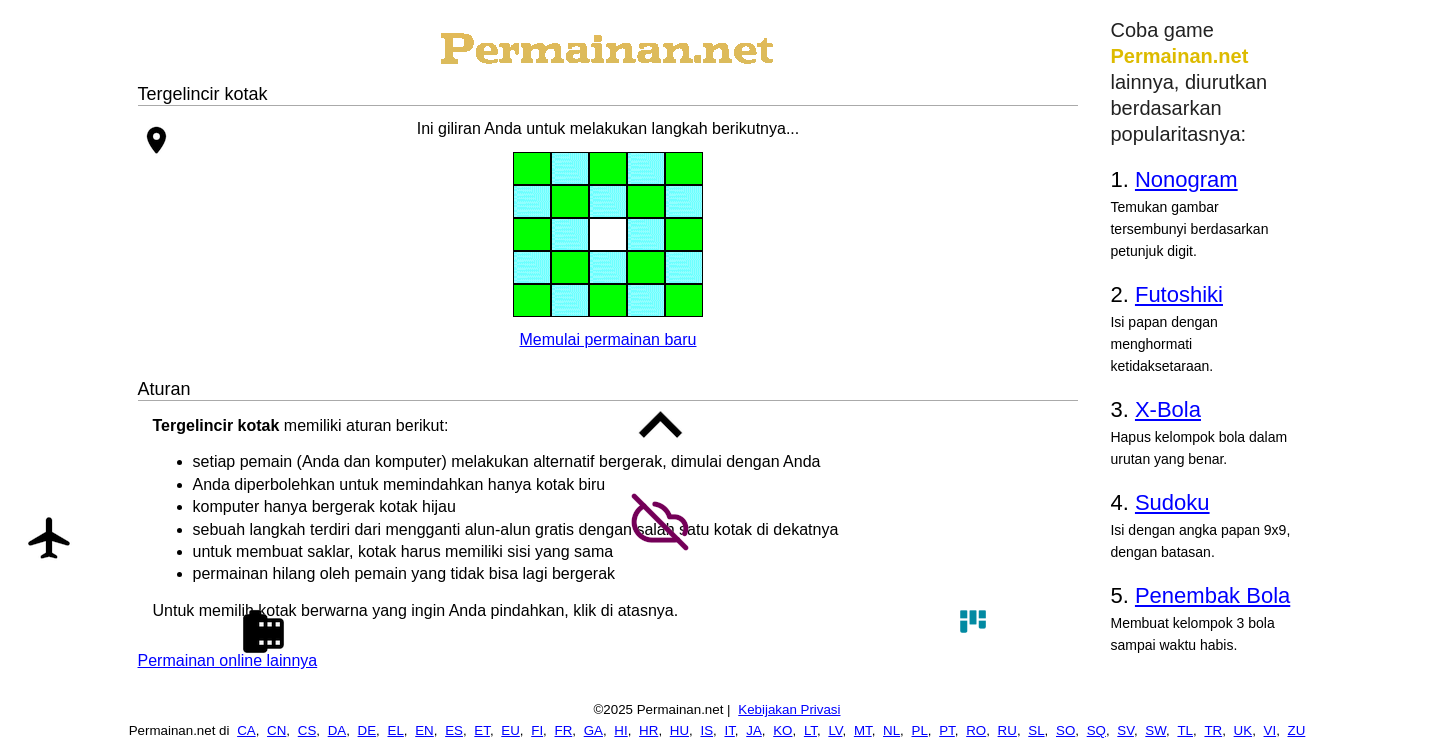  What do you see at coordinates (972, 620) in the screenshot?
I see `open kanban board view` at bounding box center [972, 620].